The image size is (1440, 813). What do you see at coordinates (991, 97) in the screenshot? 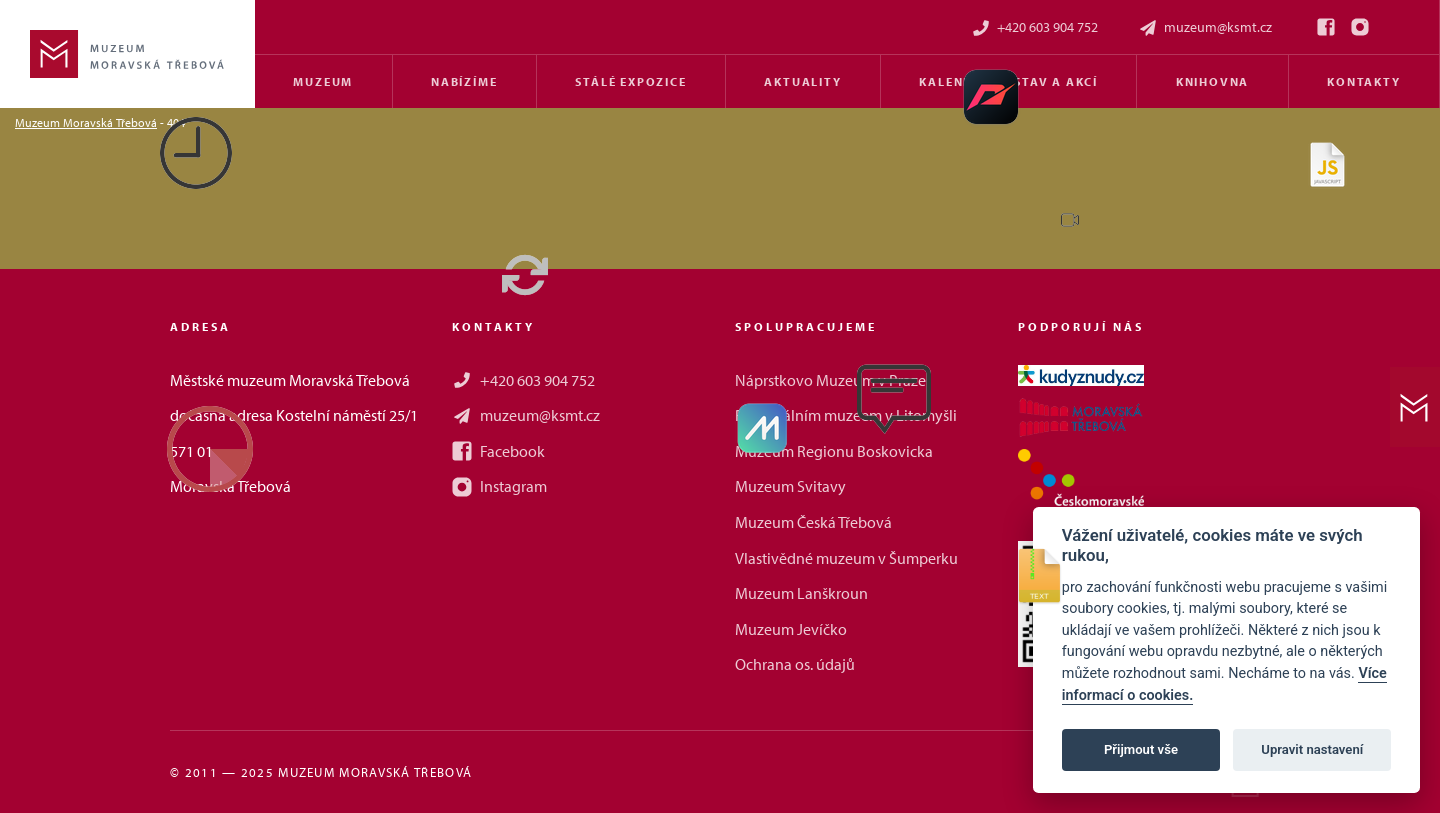
I see `launch need for speed payback` at bounding box center [991, 97].